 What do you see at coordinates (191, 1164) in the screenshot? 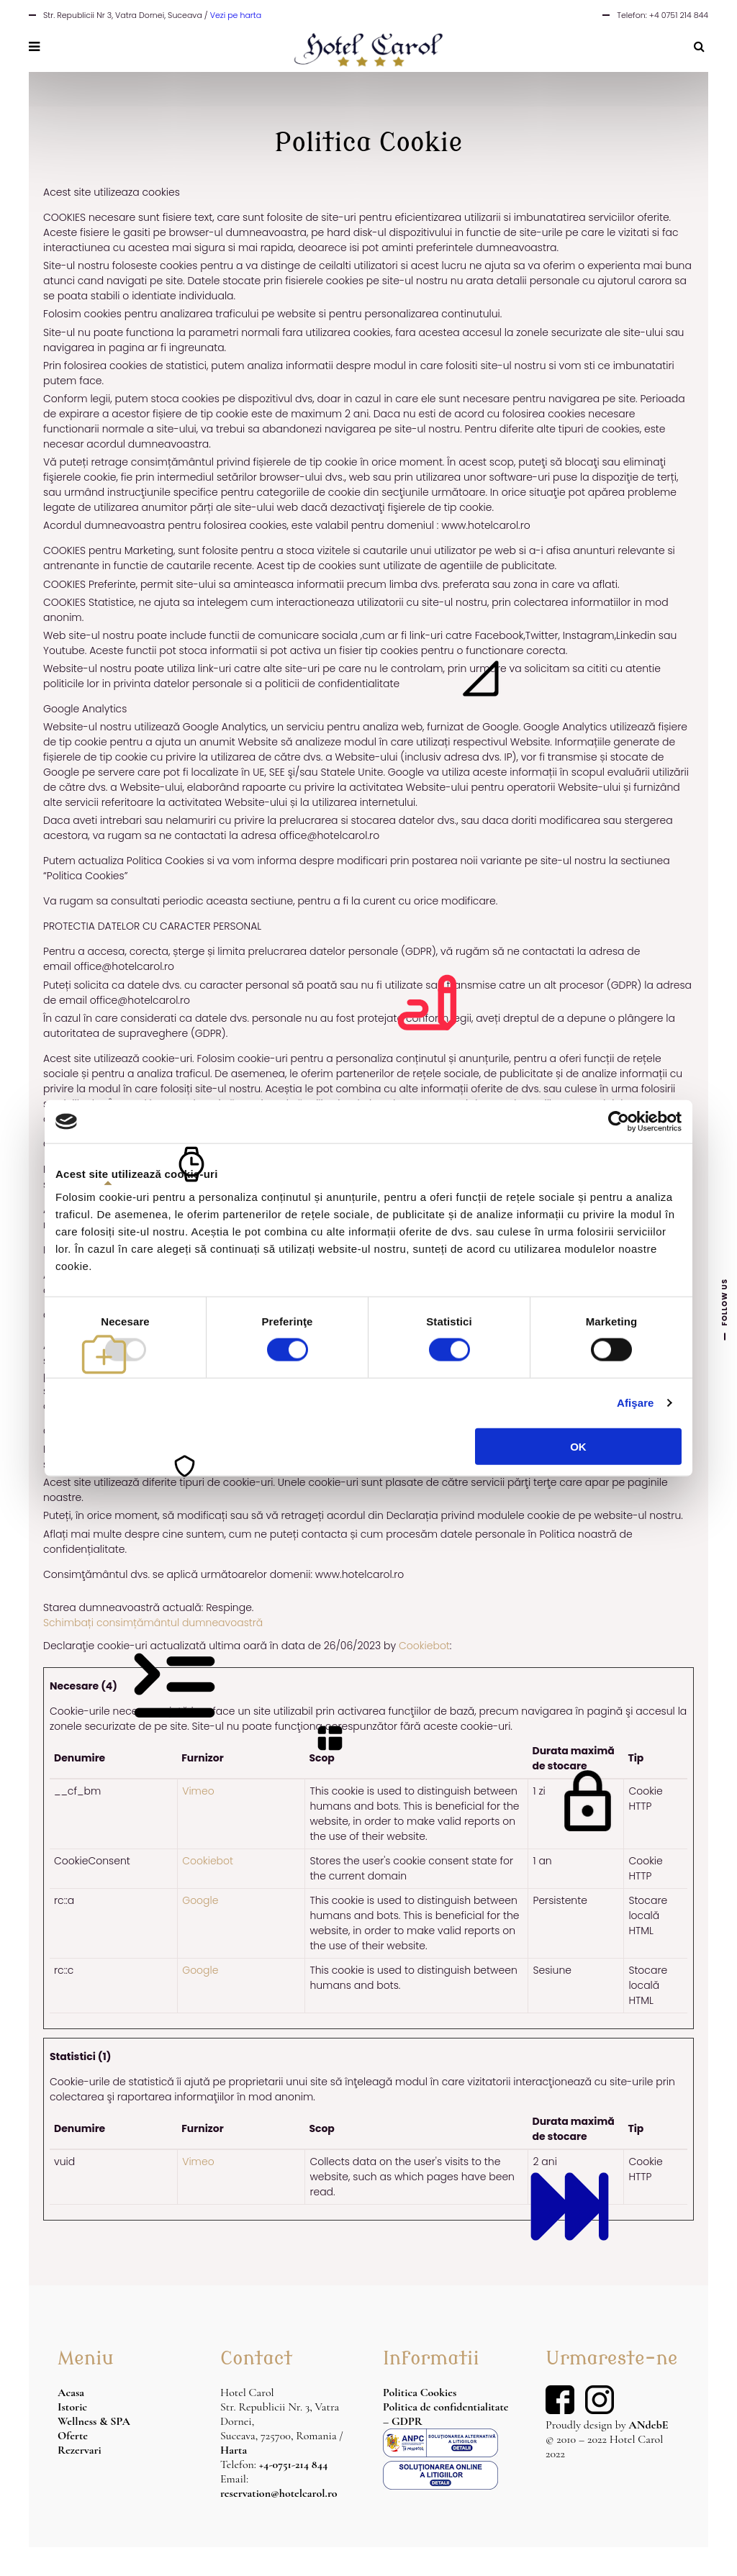
I see `view time or clock settings` at bounding box center [191, 1164].